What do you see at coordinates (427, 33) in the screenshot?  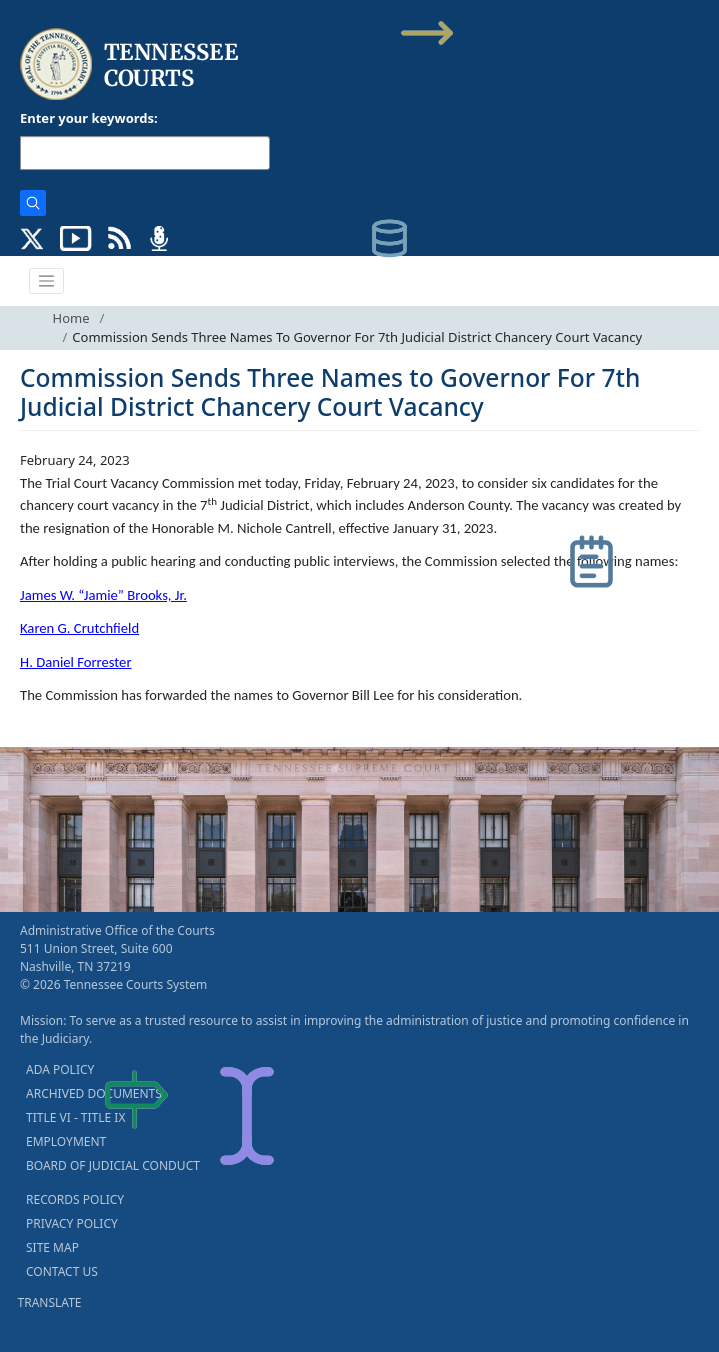 I see `move item to the right` at bounding box center [427, 33].